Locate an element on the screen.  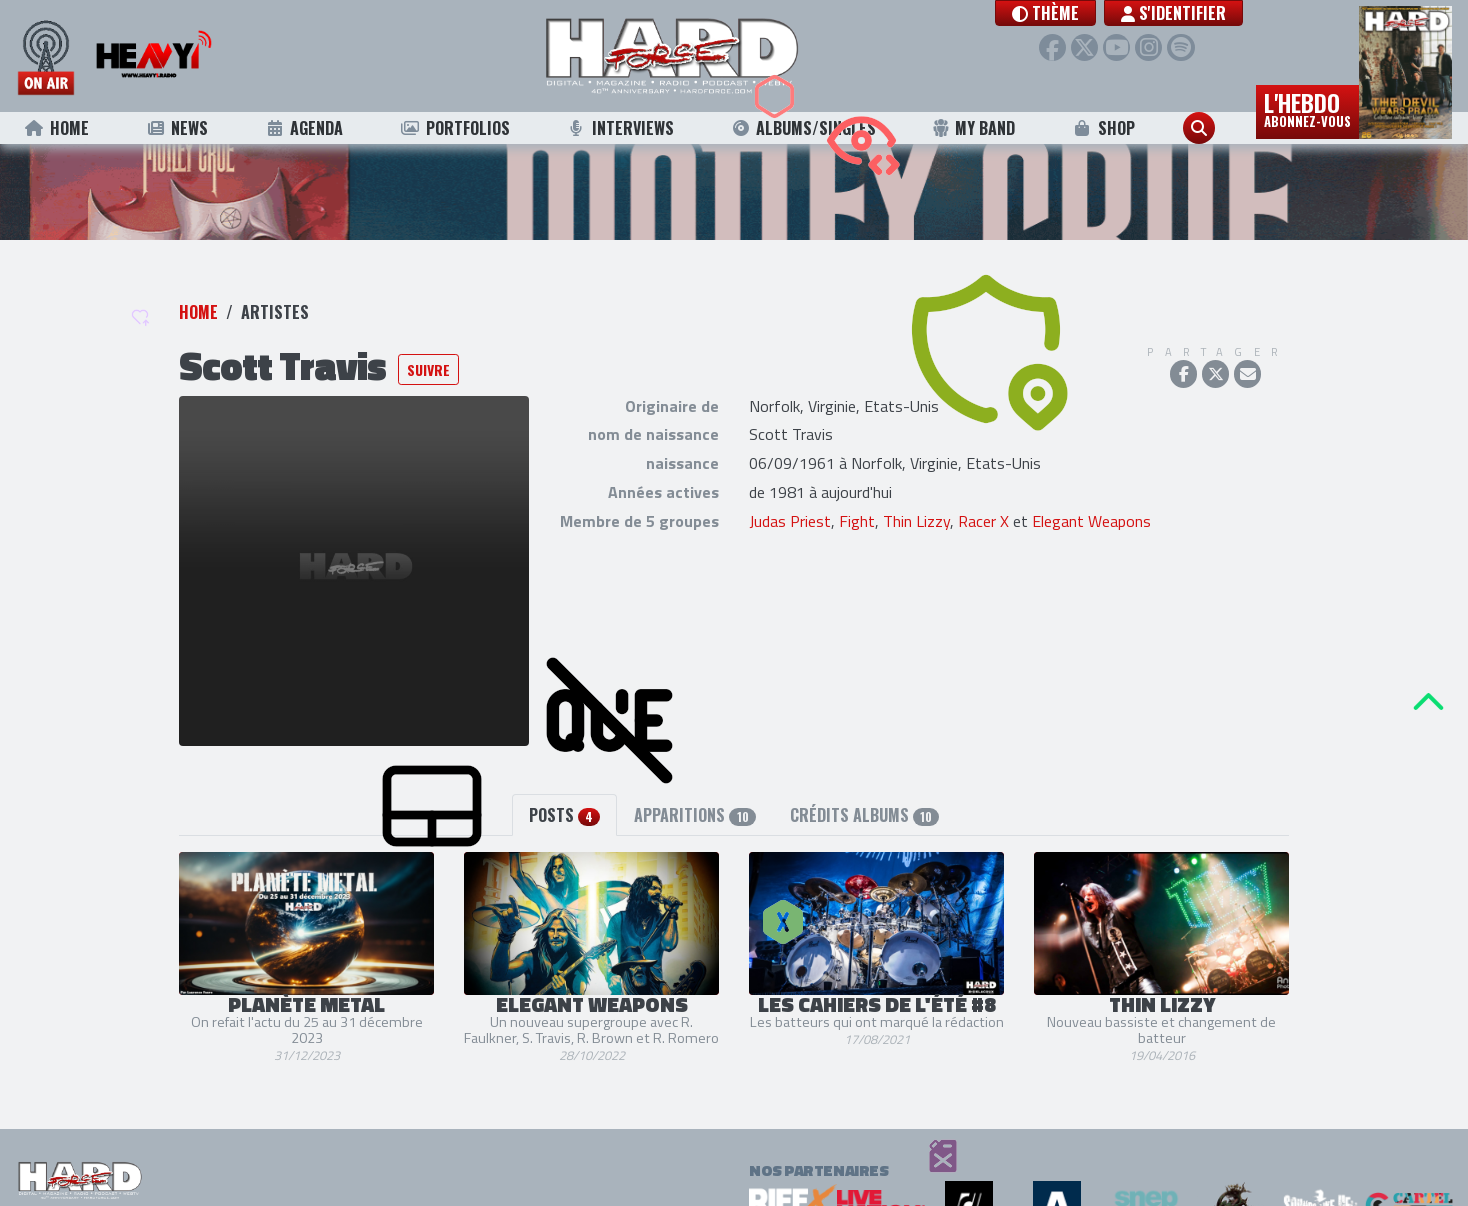
view source code or inspect element is located at coordinates (861, 140).